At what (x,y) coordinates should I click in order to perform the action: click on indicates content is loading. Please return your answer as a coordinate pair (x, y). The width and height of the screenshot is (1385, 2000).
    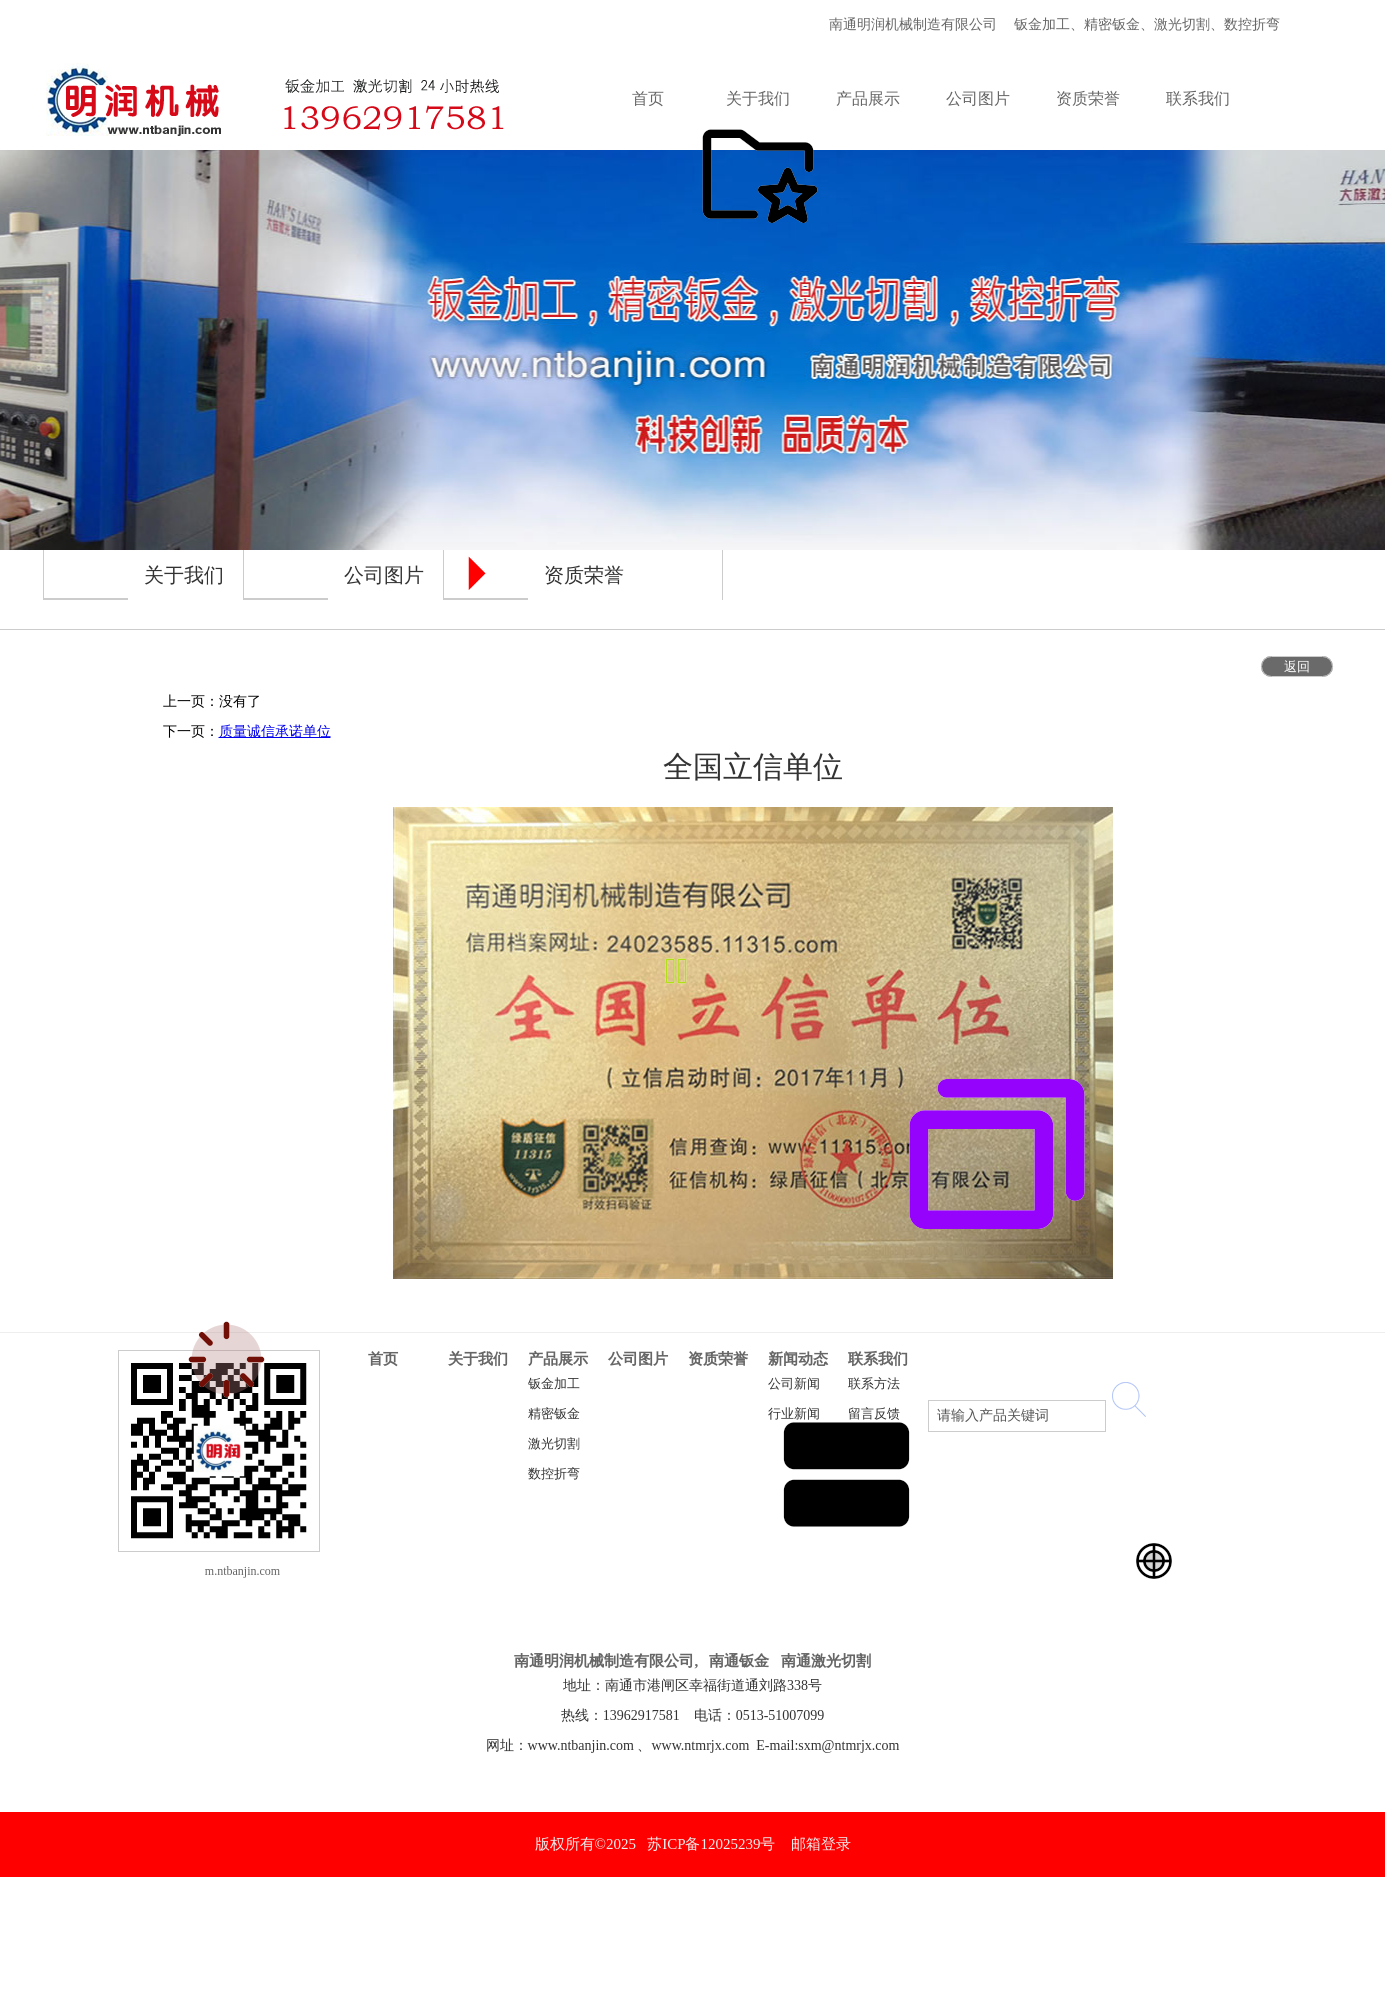
    Looking at the image, I should click on (226, 1359).